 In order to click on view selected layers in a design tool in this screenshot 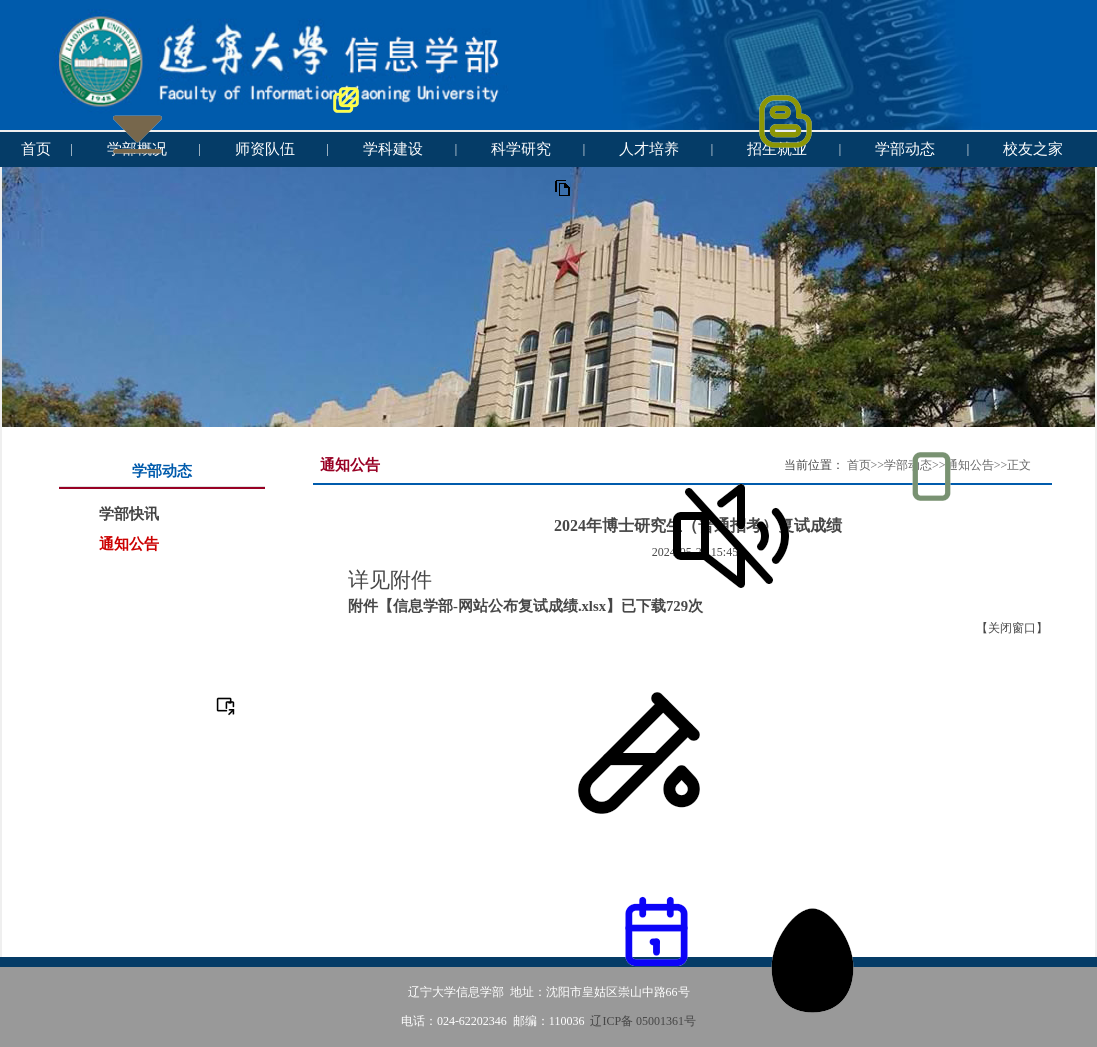, I will do `click(346, 100)`.